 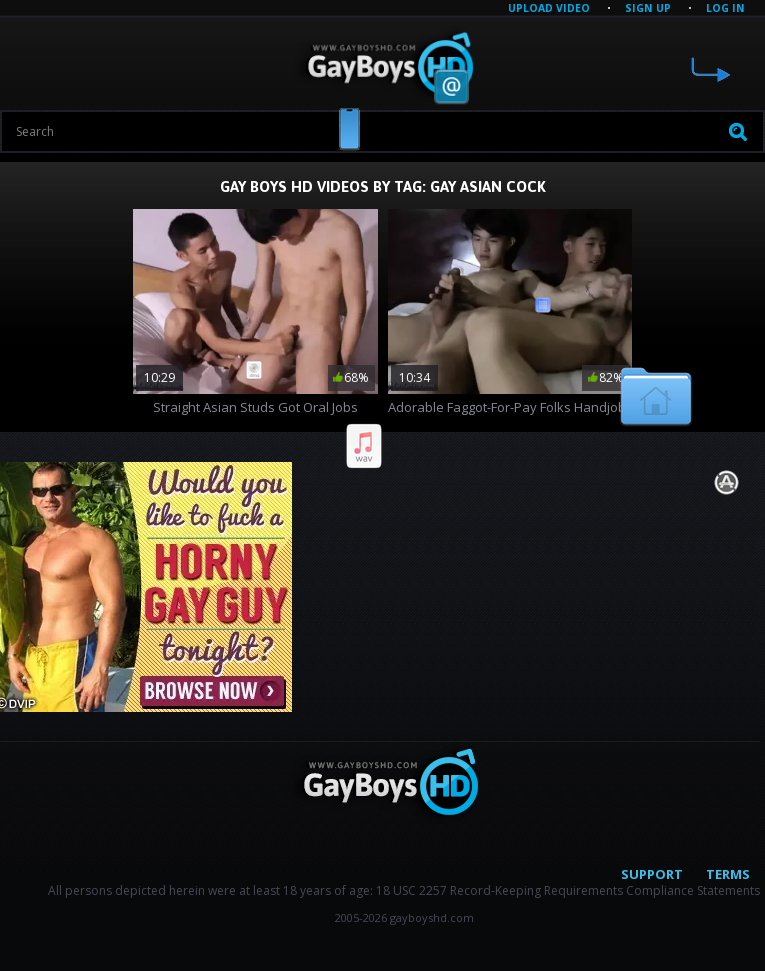 What do you see at coordinates (726, 482) in the screenshot?
I see `open the software update application` at bounding box center [726, 482].